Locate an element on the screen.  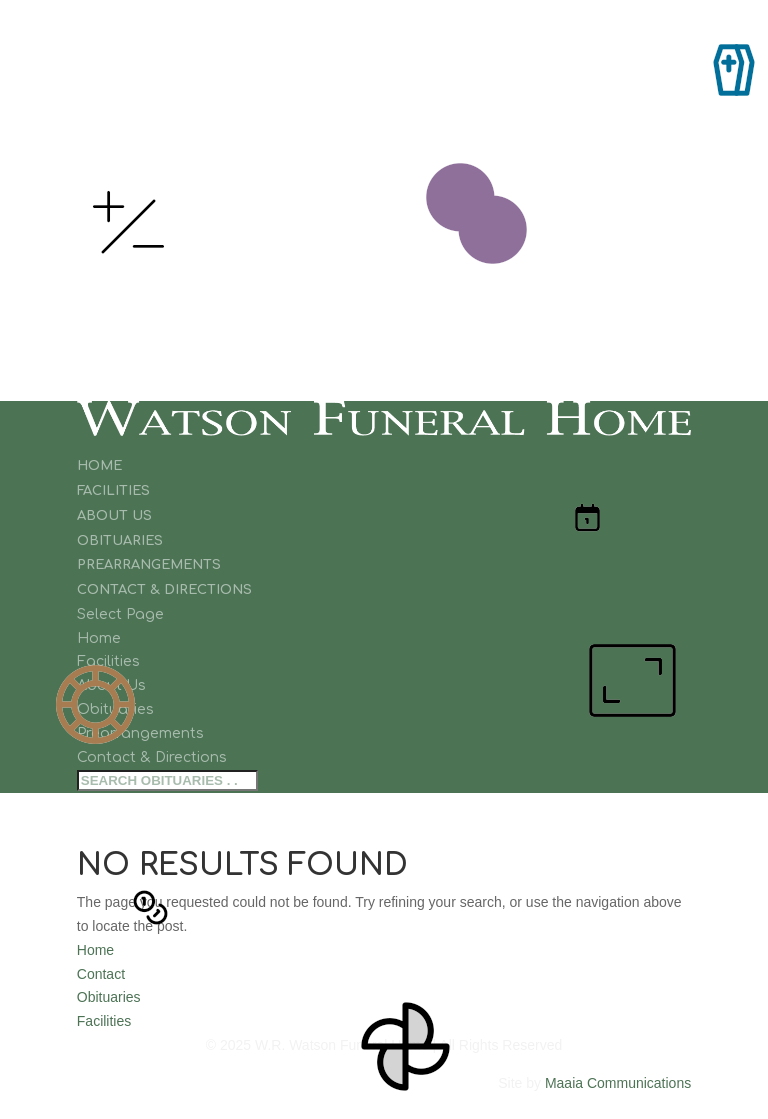
access casino or gambling features is located at coordinates (95, 704).